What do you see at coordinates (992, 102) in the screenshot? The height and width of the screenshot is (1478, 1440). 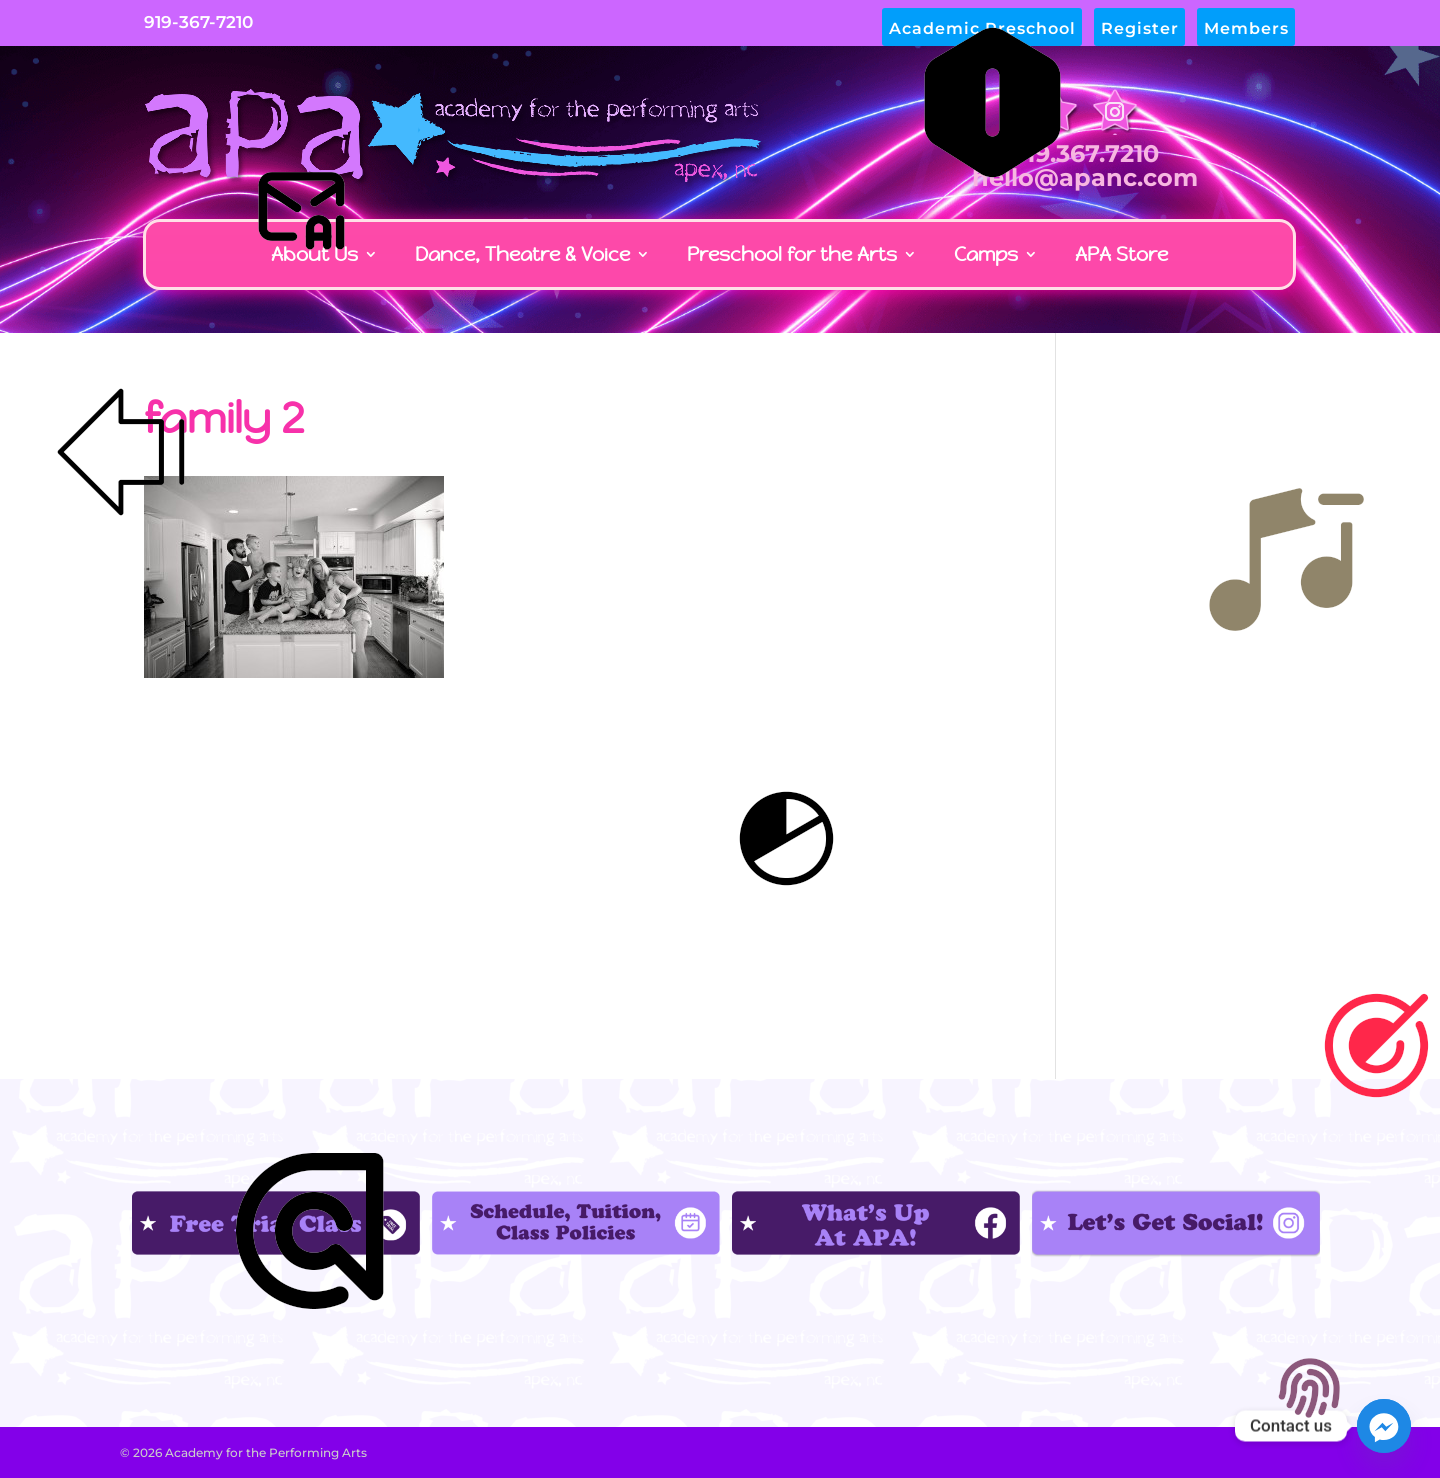 I see `view information or details` at bounding box center [992, 102].